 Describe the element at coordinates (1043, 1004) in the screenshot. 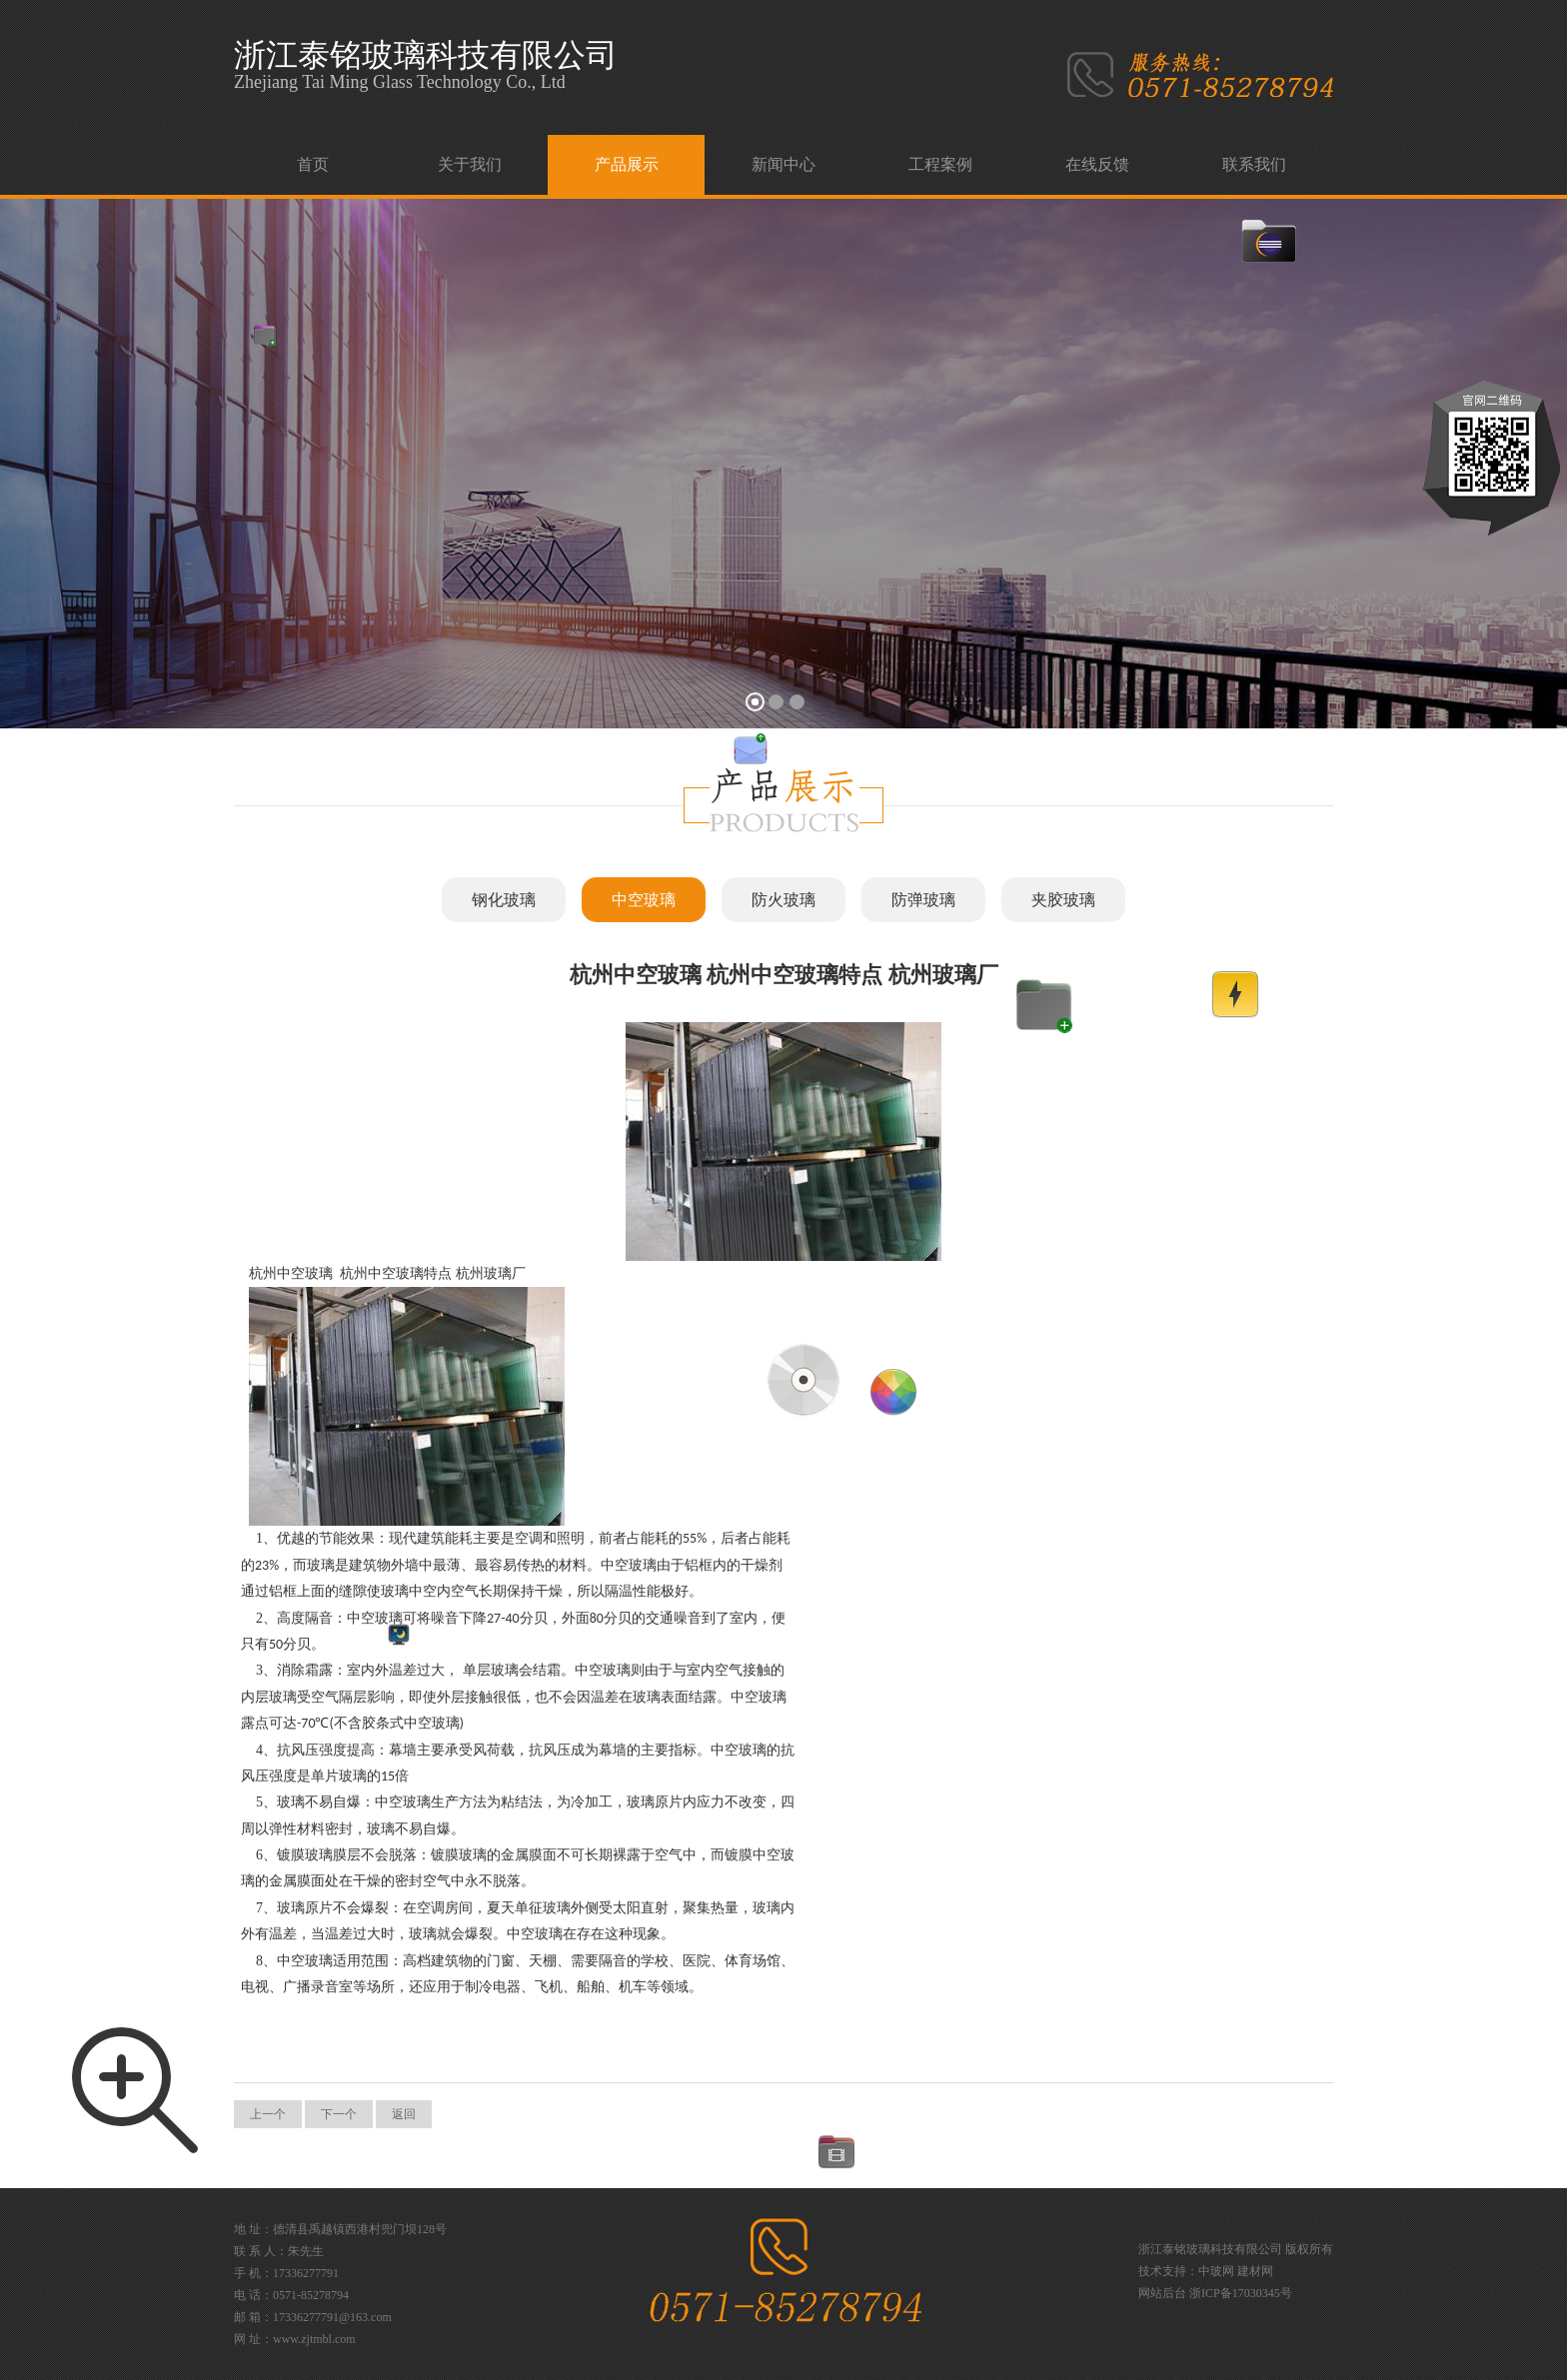

I see `create a new folder` at that location.